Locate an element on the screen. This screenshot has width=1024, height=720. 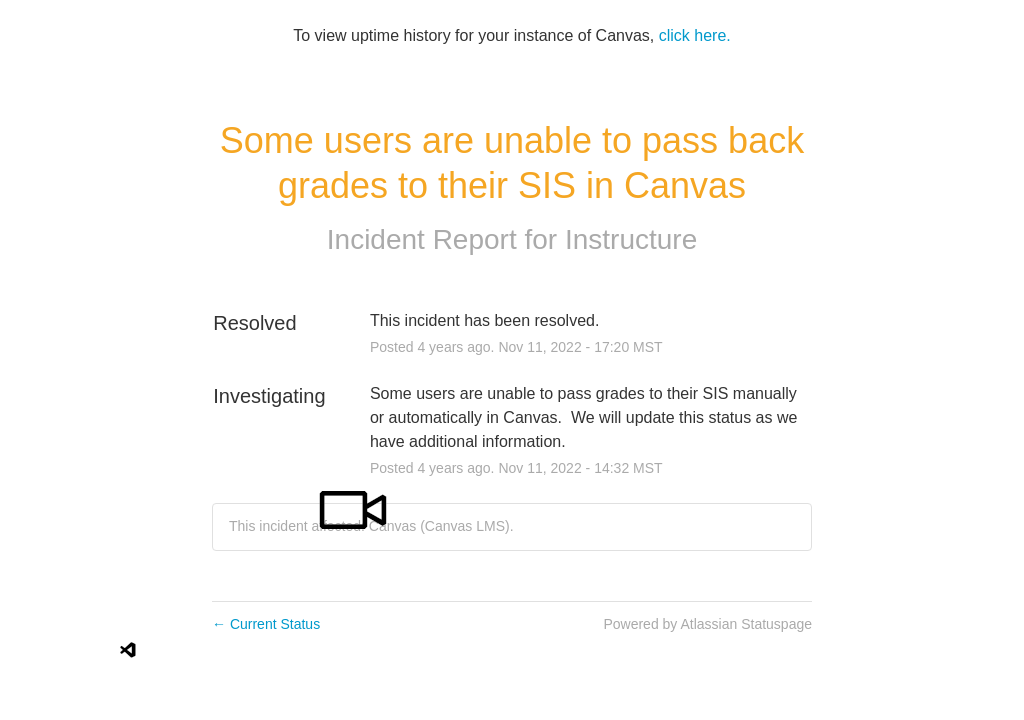
start video recording is located at coordinates (353, 510).